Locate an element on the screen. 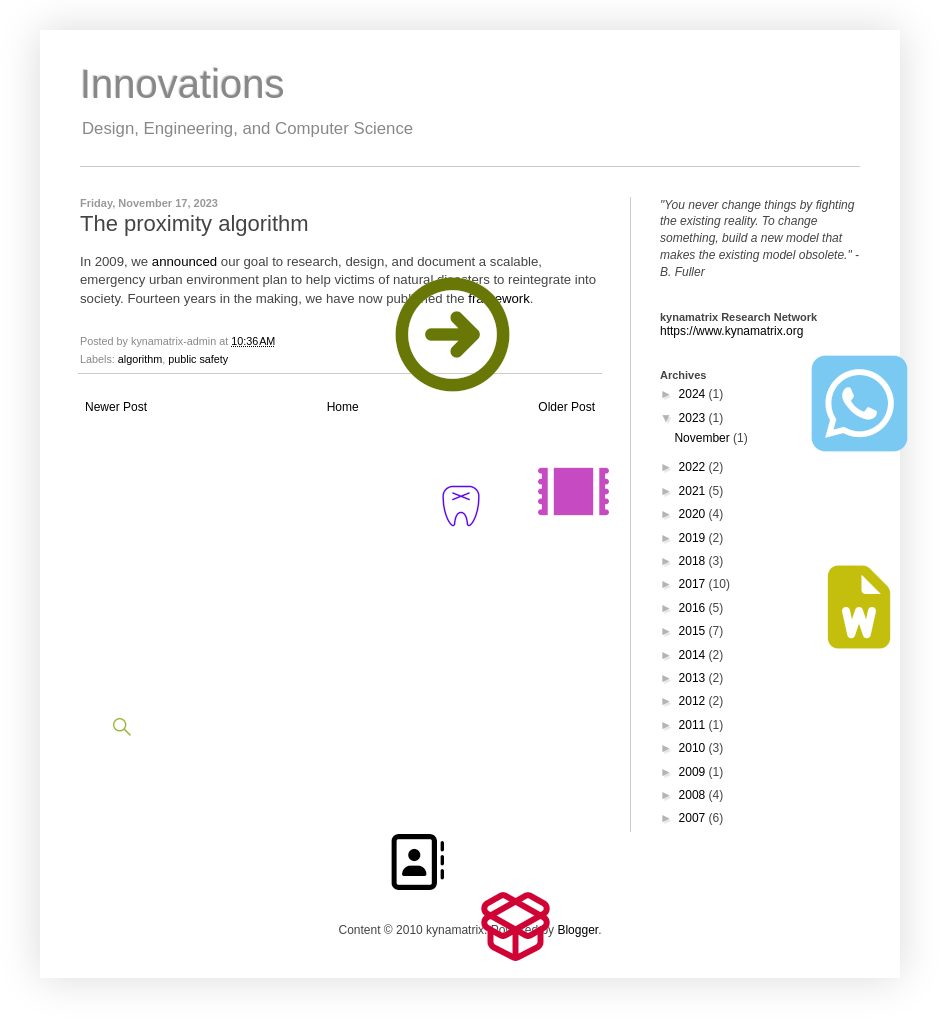 The image size is (940, 1019). open your contacts list is located at coordinates (416, 862).